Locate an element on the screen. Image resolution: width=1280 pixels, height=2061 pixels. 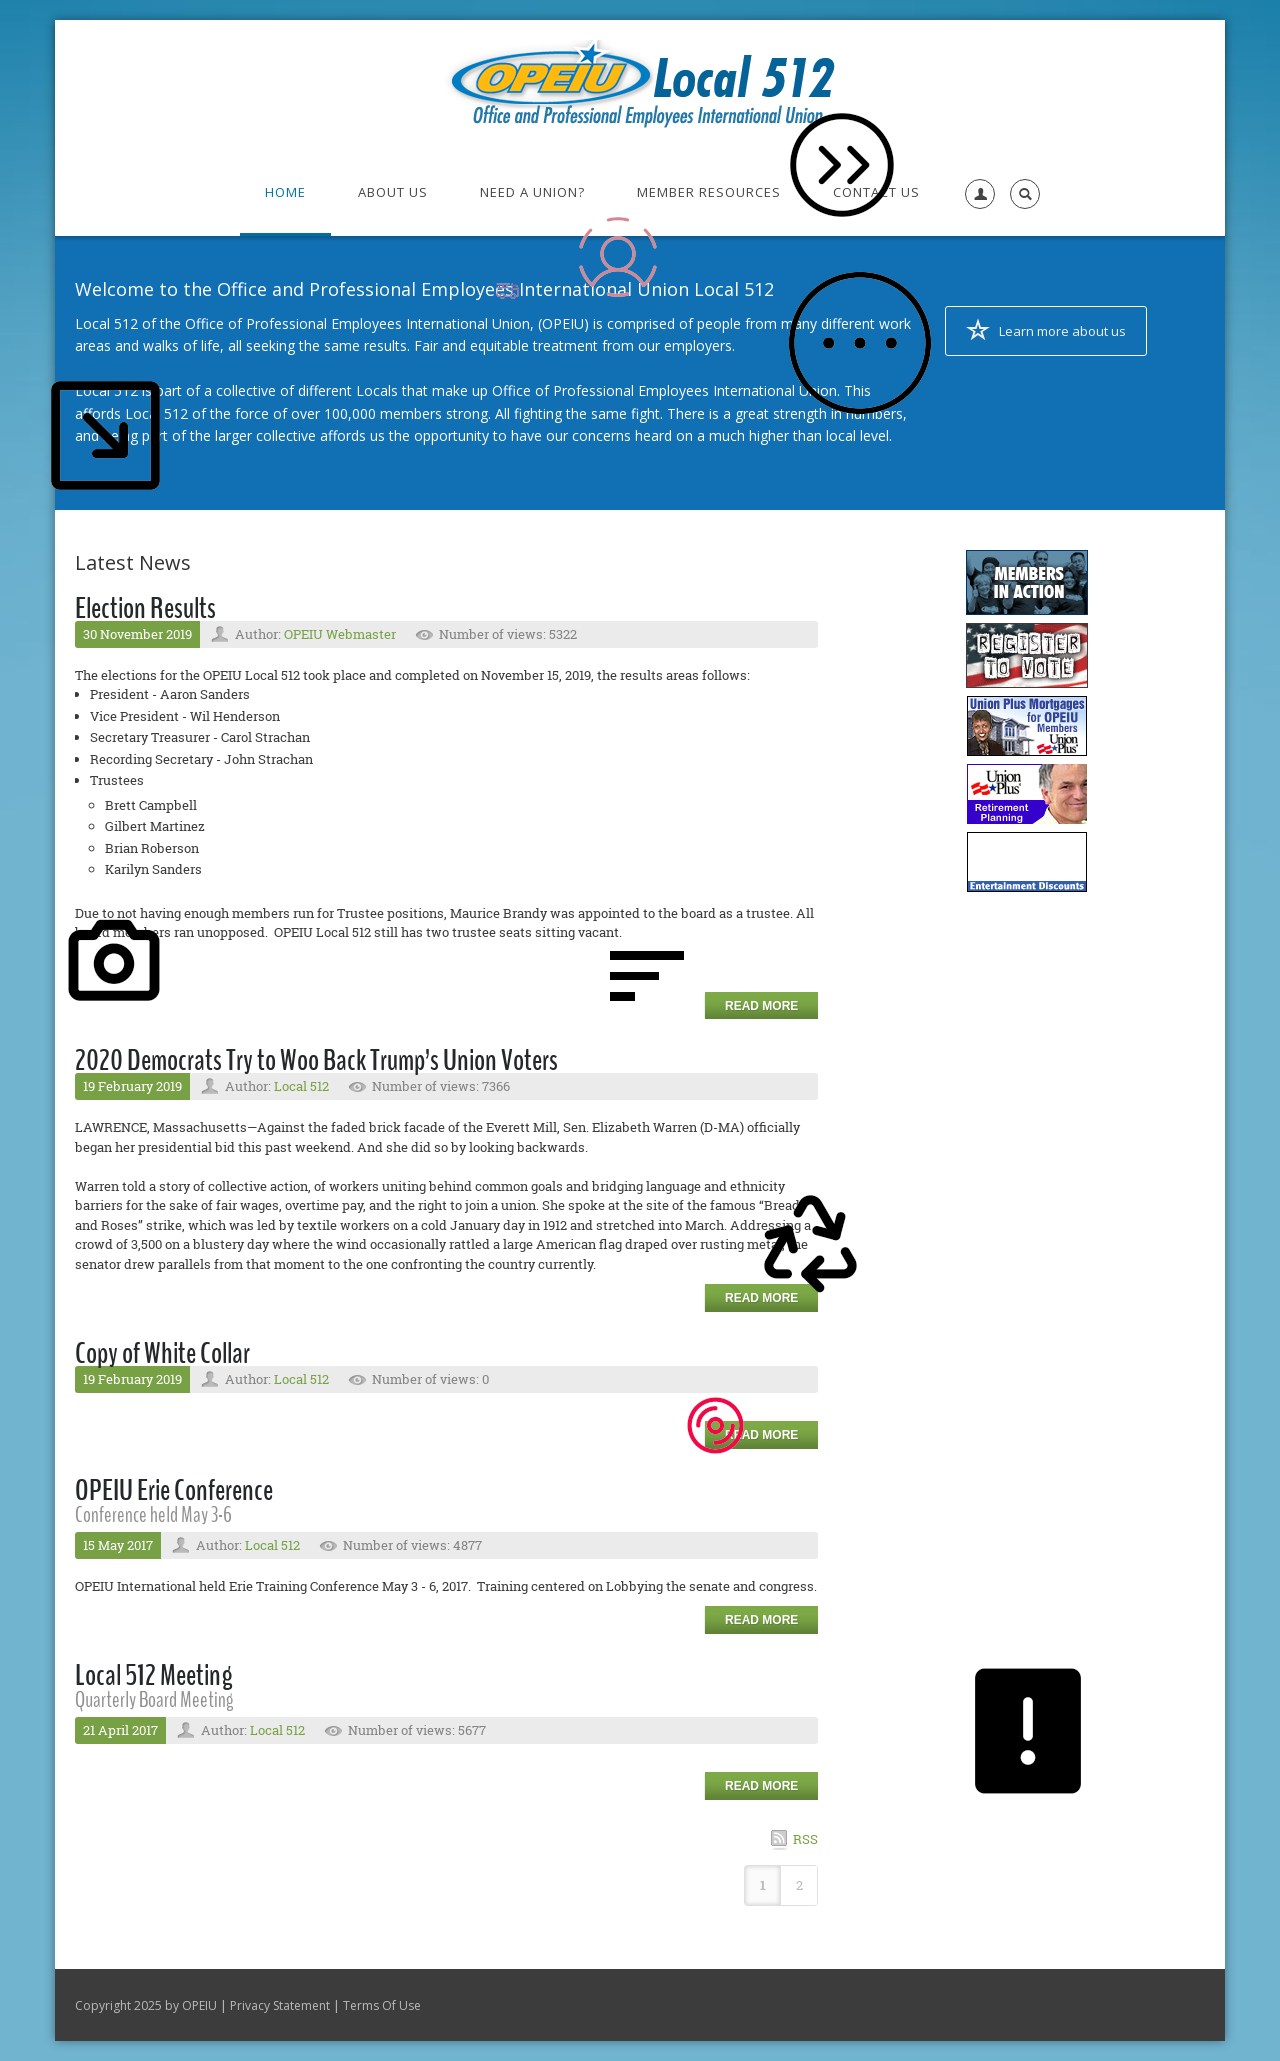
open more options menu is located at coordinates (860, 343).